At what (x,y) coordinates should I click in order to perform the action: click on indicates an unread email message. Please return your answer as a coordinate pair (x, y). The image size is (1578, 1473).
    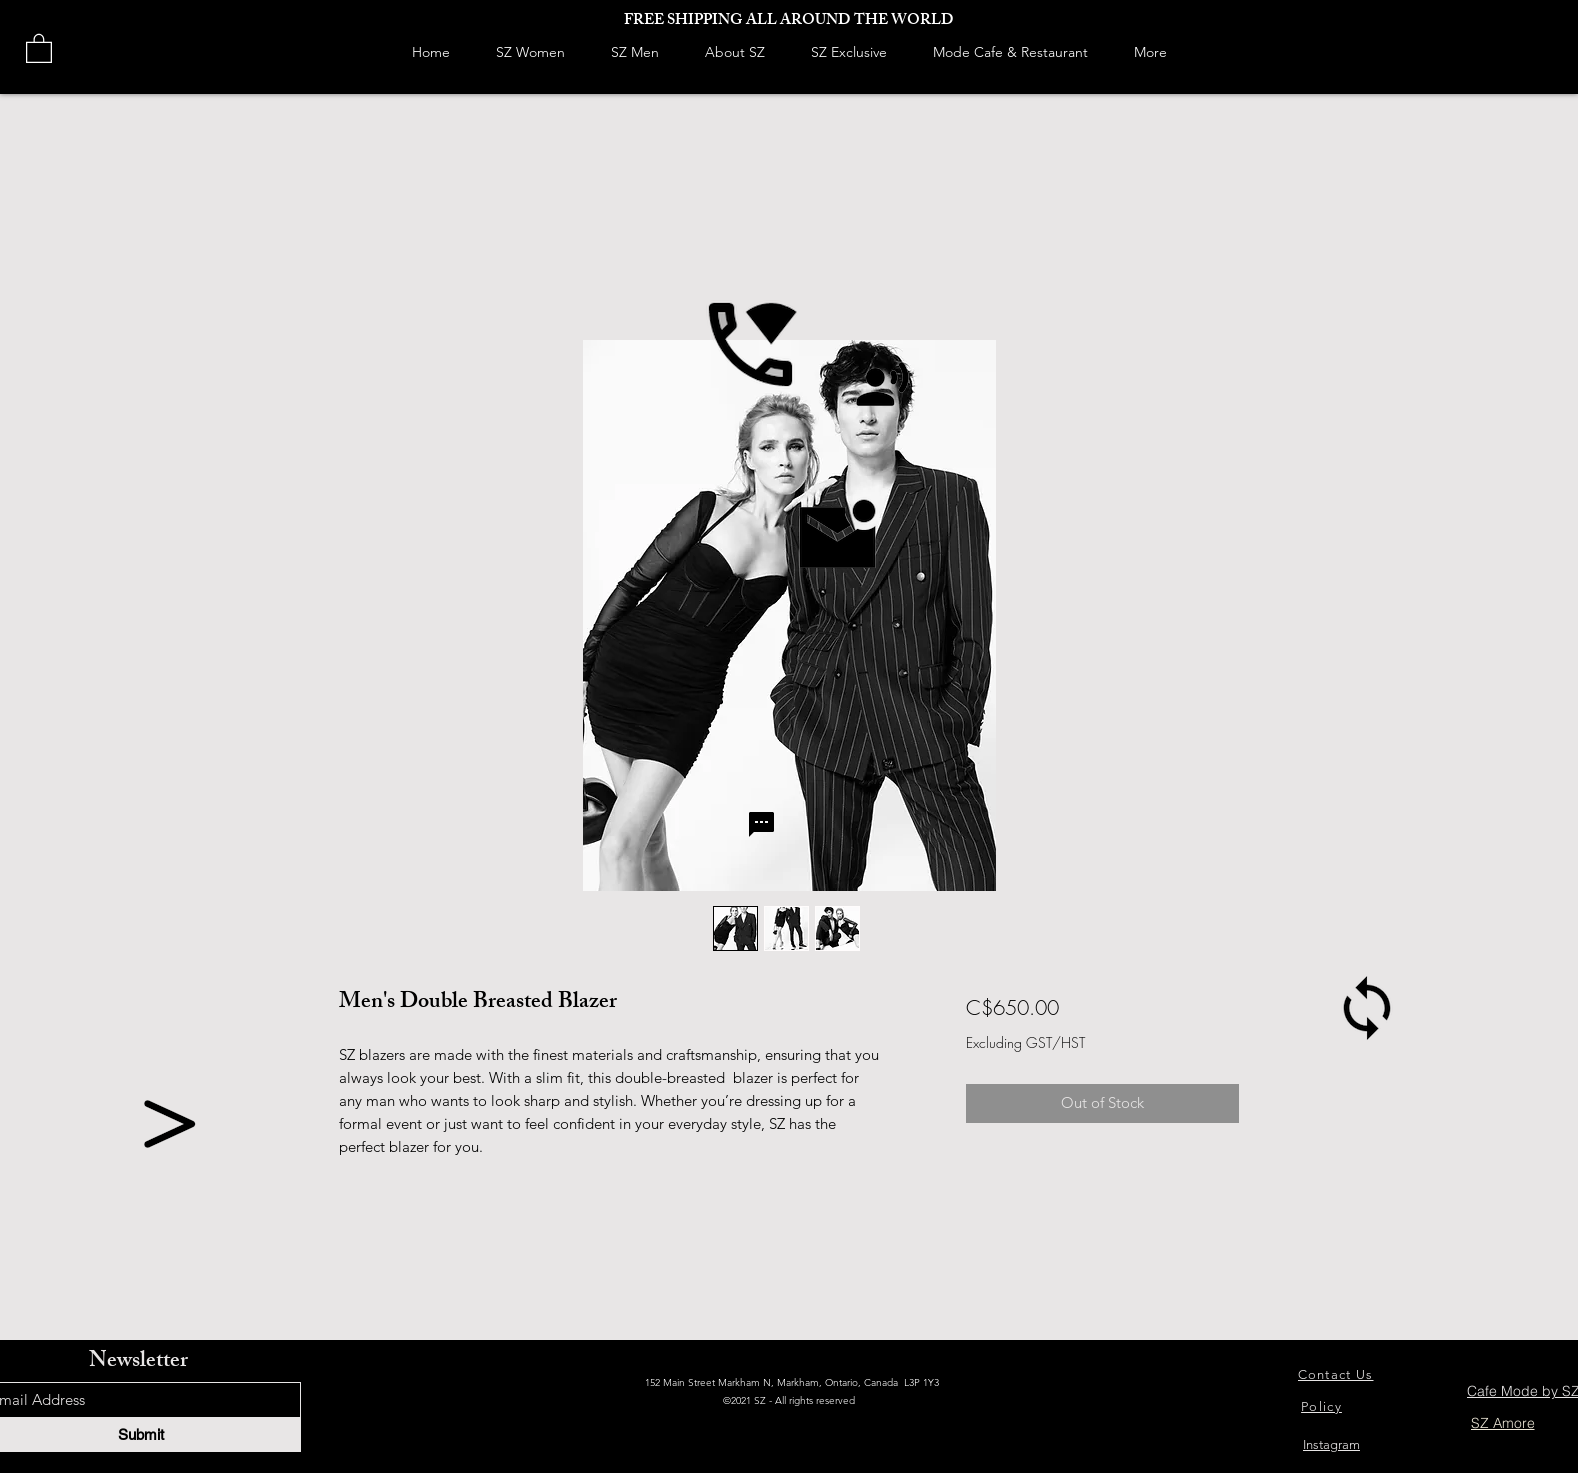
    Looking at the image, I should click on (837, 537).